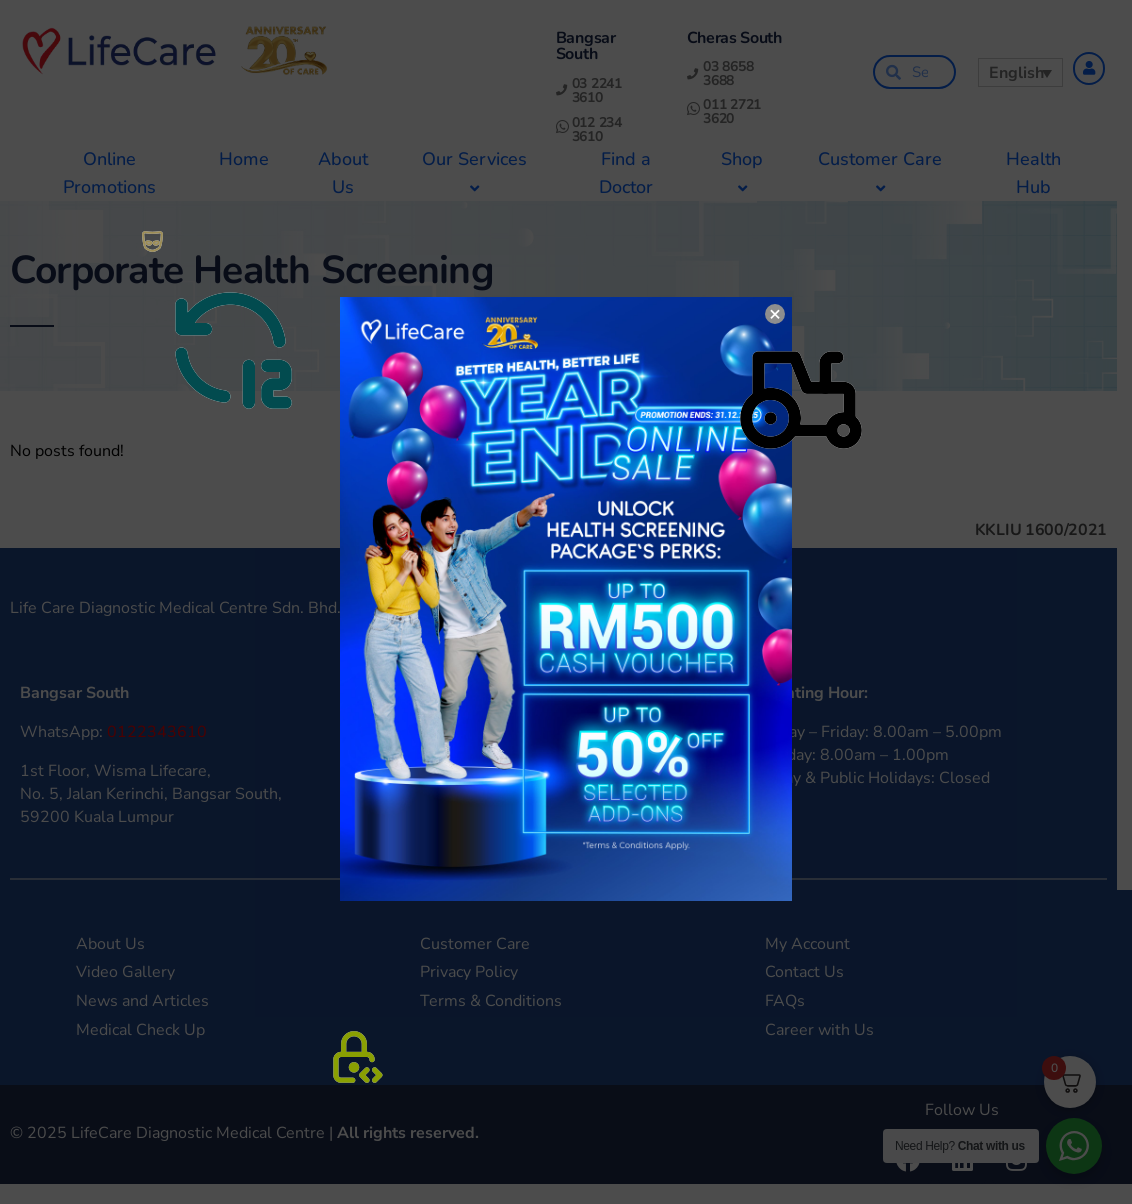  I want to click on switch to 12-hour time format, so click(230, 347).